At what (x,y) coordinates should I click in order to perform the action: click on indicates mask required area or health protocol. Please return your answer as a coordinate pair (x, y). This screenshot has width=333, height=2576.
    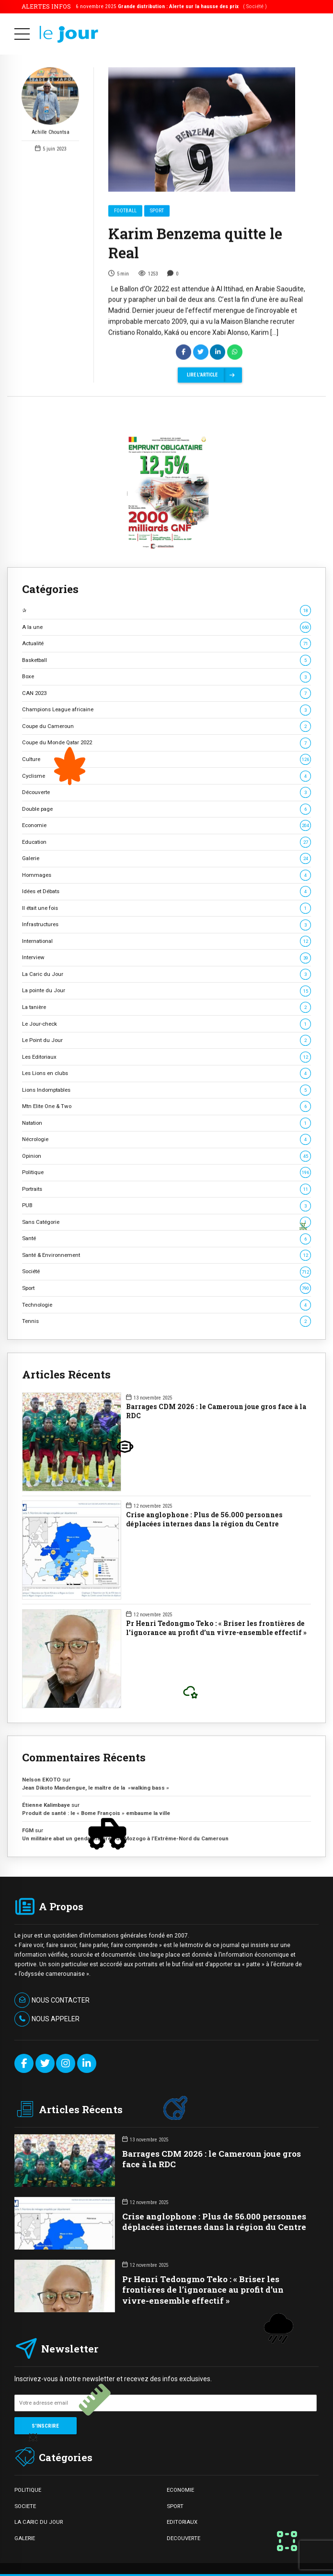
    Looking at the image, I should click on (125, 1446).